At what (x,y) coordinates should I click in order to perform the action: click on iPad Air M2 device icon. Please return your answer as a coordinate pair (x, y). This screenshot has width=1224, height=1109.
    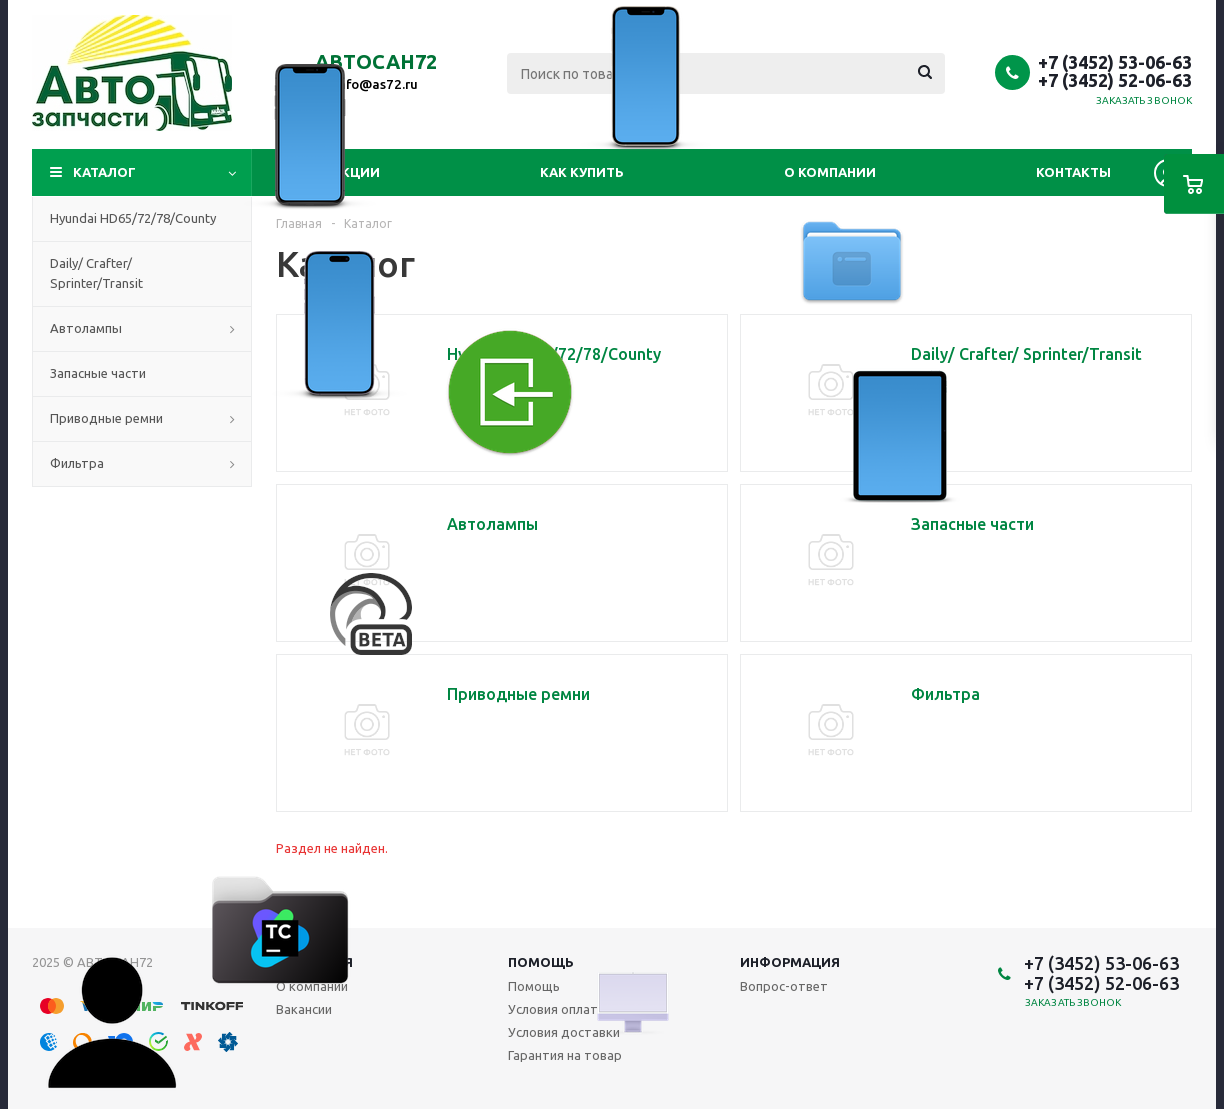
    Looking at the image, I should click on (900, 437).